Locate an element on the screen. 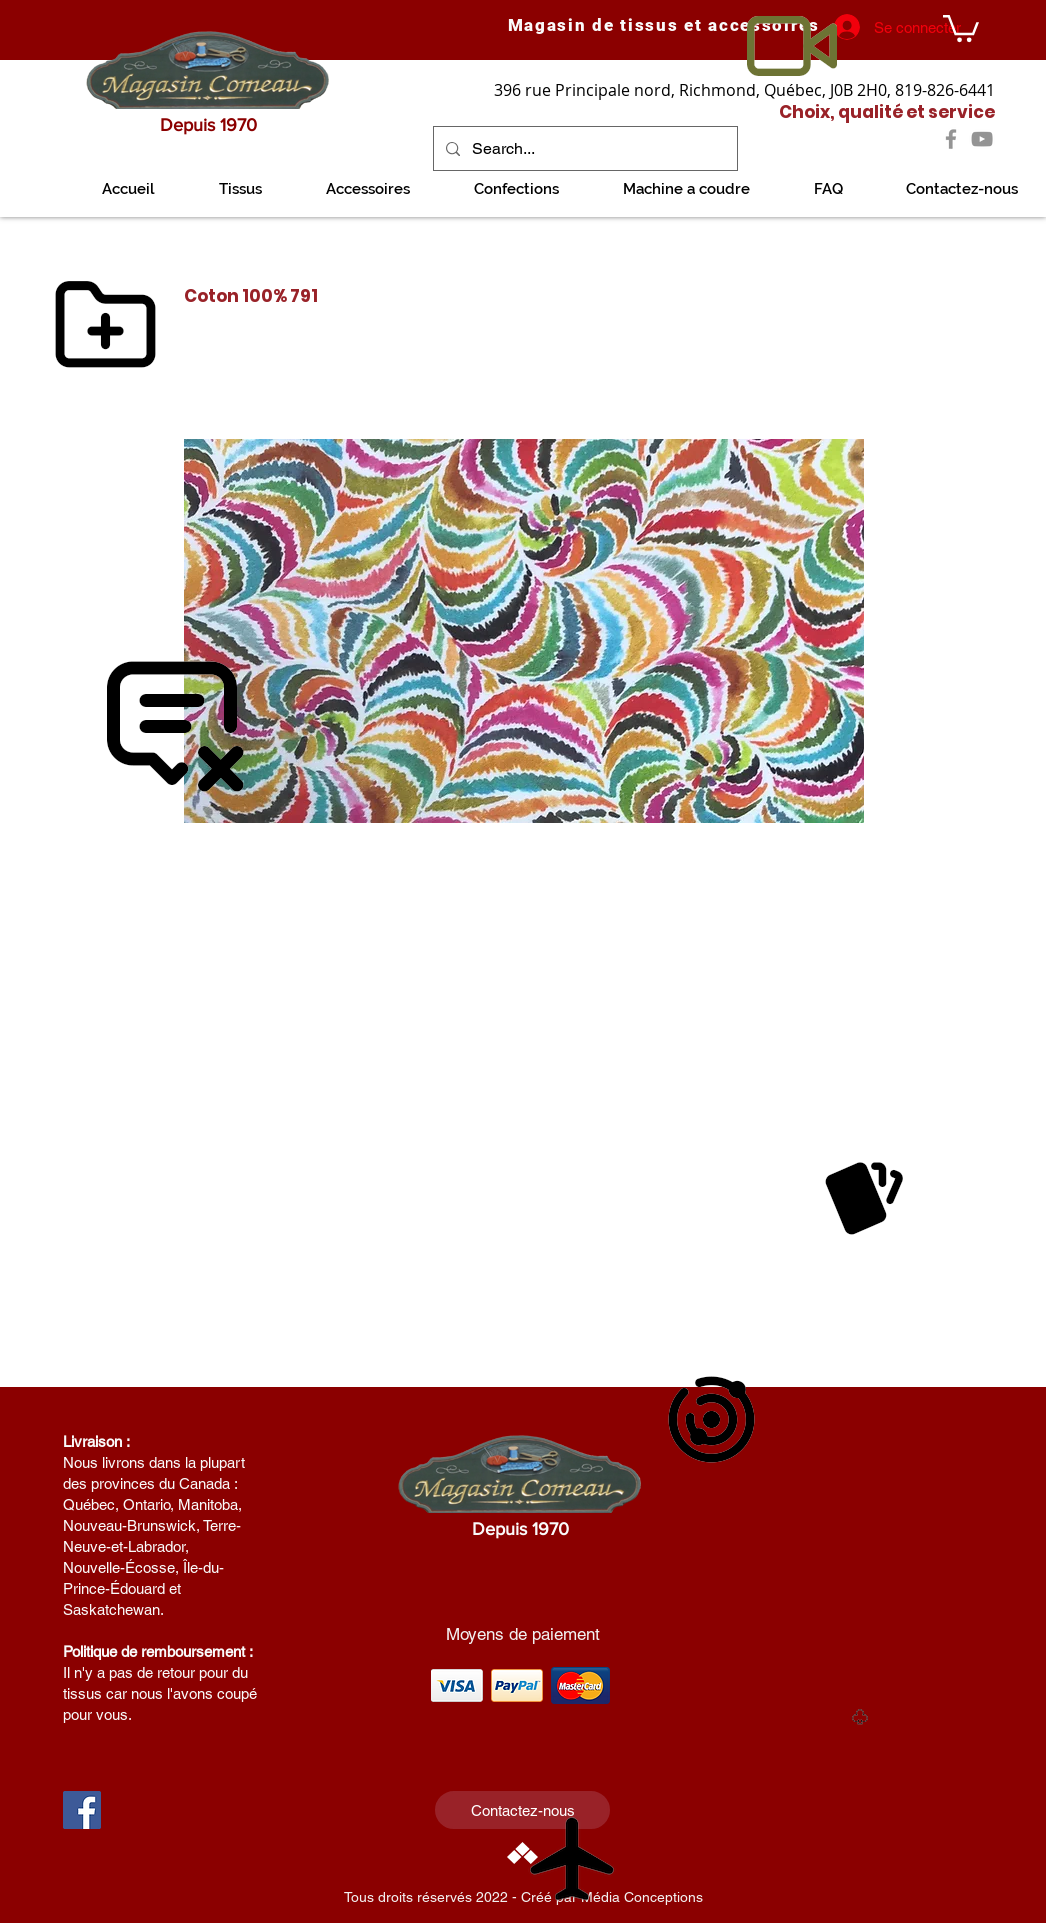  indicates clubs suit in a card game is located at coordinates (860, 1717).